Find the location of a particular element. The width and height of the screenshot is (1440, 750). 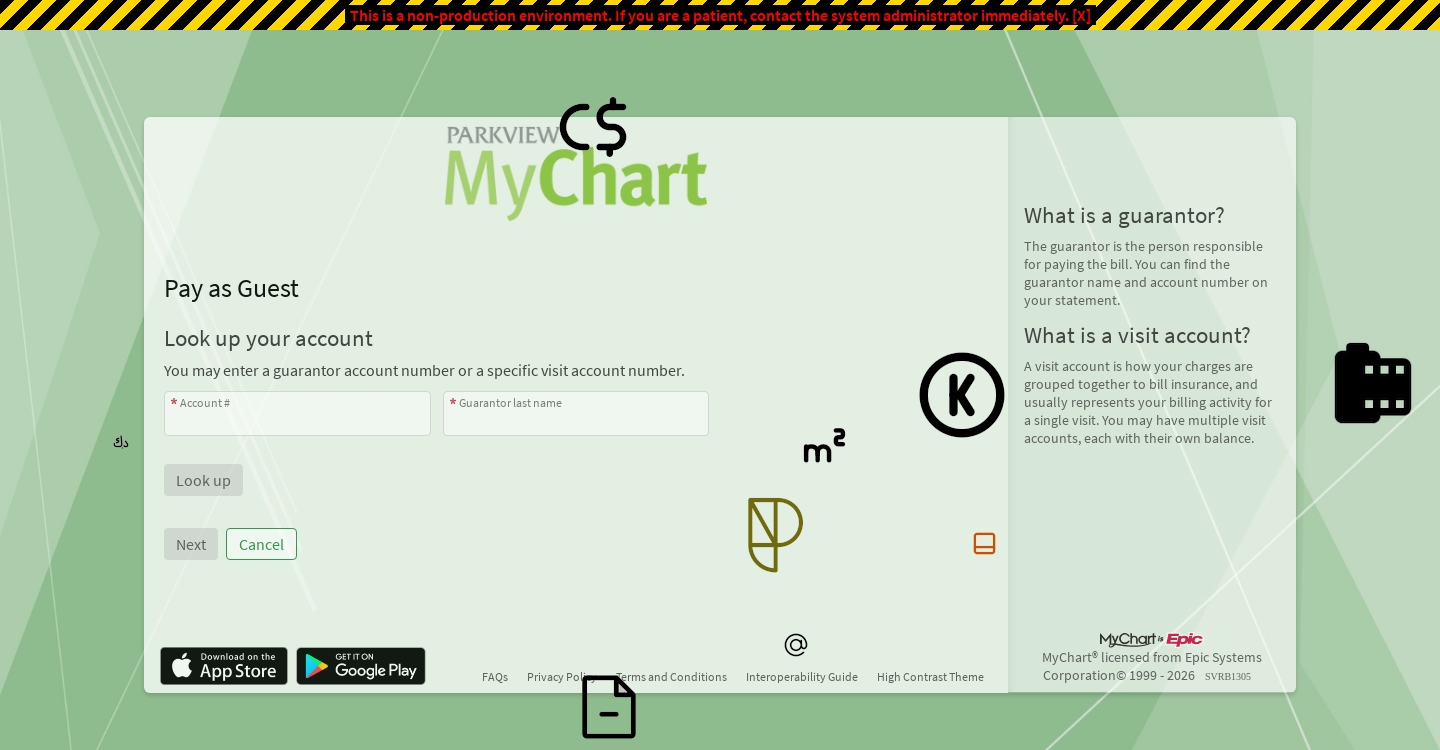

indicates canadian dollar currency is located at coordinates (593, 127).